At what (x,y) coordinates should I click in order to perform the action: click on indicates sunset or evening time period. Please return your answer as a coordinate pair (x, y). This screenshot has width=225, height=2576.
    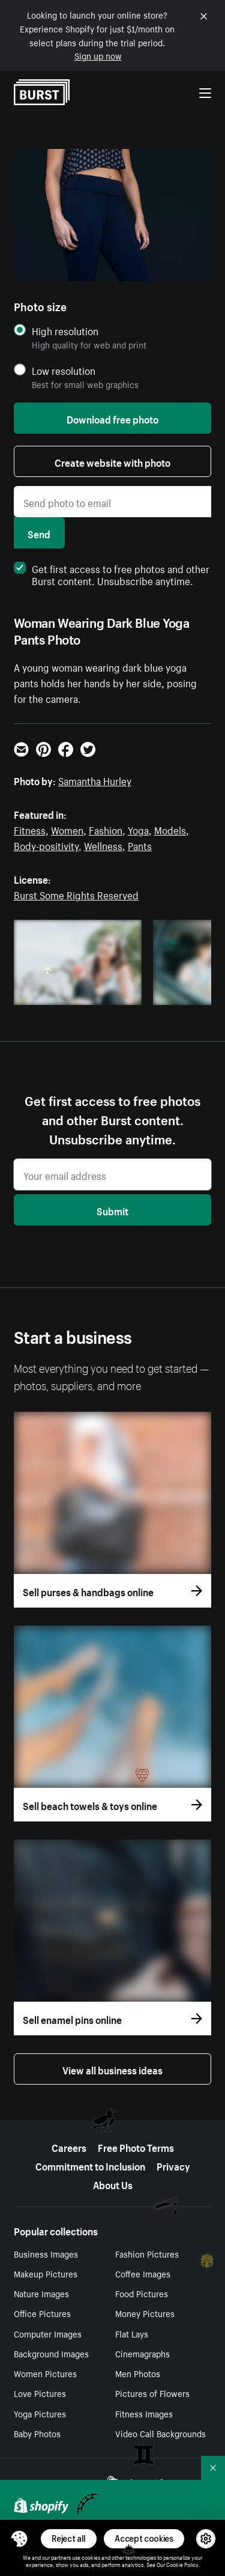
    Looking at the image, I should click on (47, 970).